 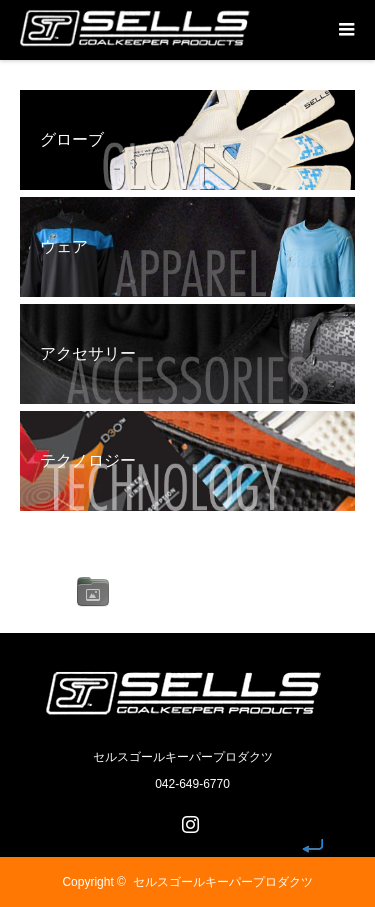 I want to click on open your pictures folder, so click(x=93, y=591).